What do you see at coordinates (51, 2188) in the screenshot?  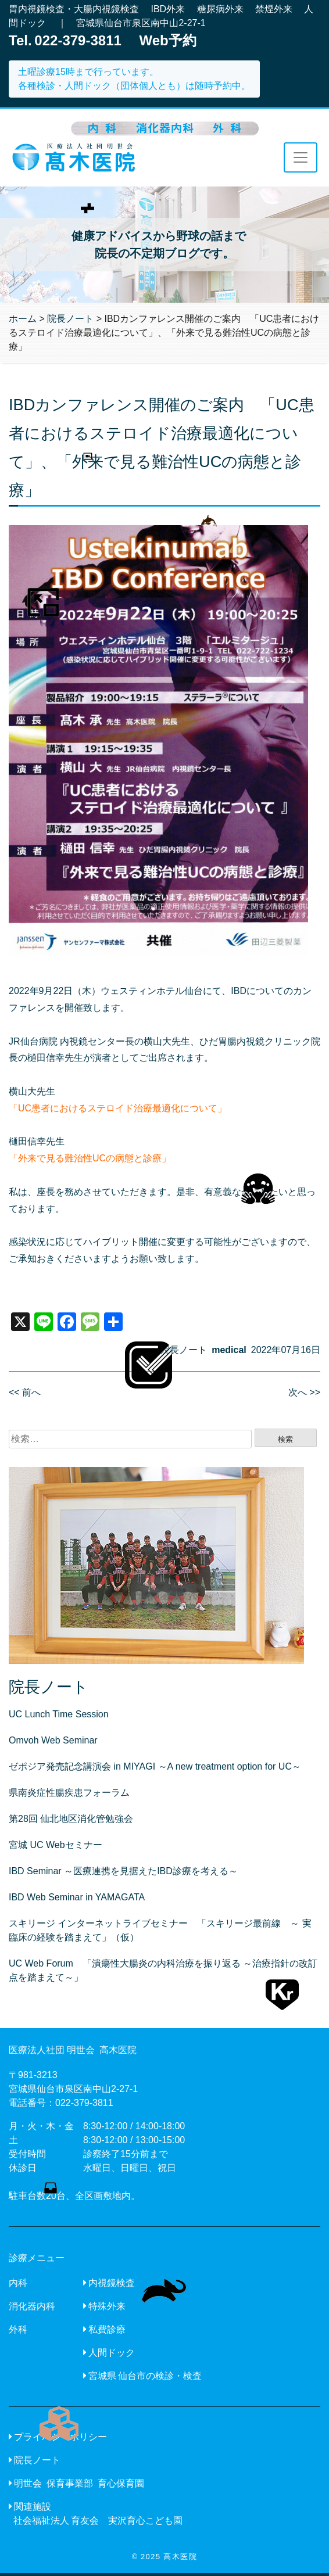 I see `view inbox messages` at bounding box center [51, 2188].